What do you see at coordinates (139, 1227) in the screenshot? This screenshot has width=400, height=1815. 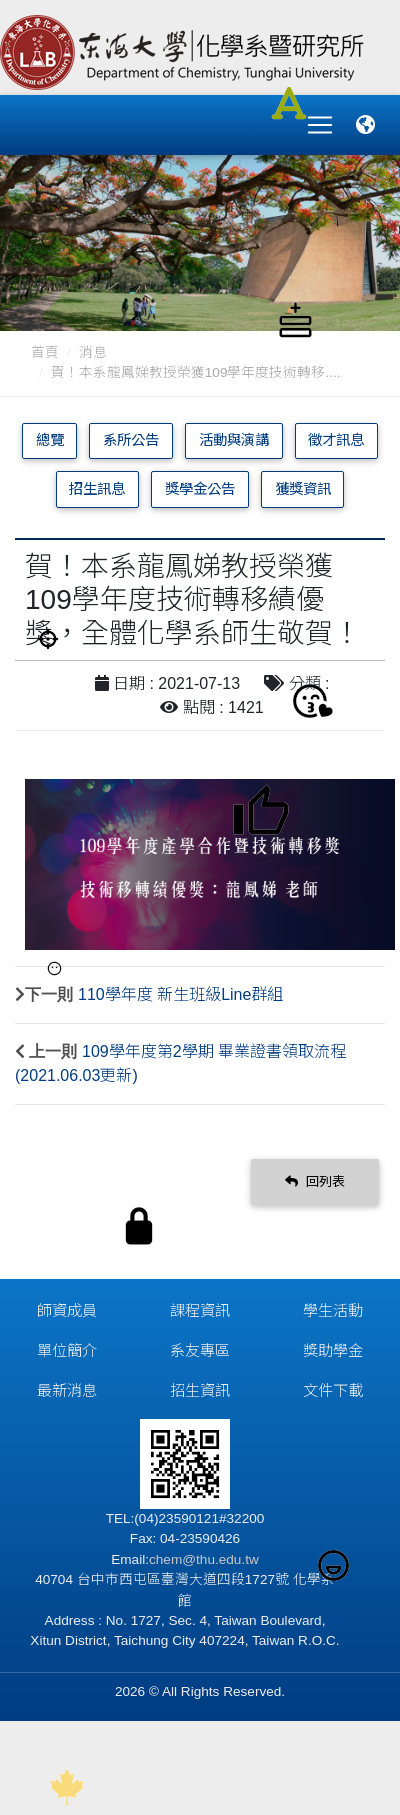 I see `indicates a locked or secure item` at bounding box center [139, 1227].